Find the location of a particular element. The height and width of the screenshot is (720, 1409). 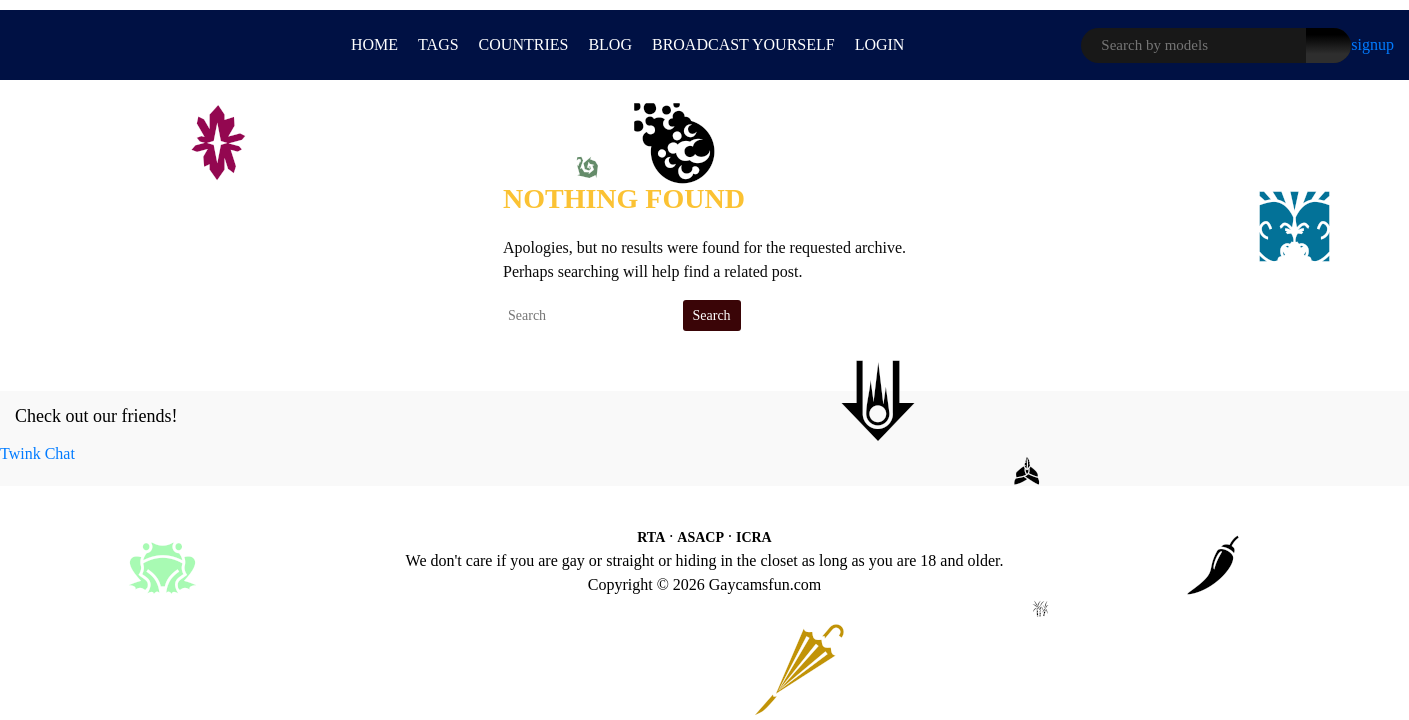

select umbrella bayonet weapon in game inventory is located at coordinates (798, 670).